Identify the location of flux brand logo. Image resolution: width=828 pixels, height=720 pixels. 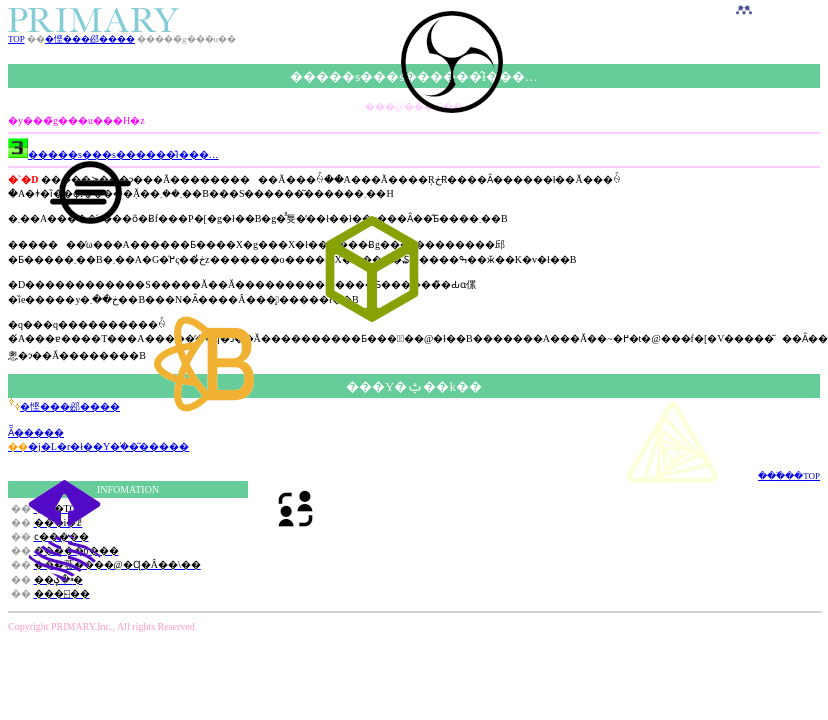
(64, 530).